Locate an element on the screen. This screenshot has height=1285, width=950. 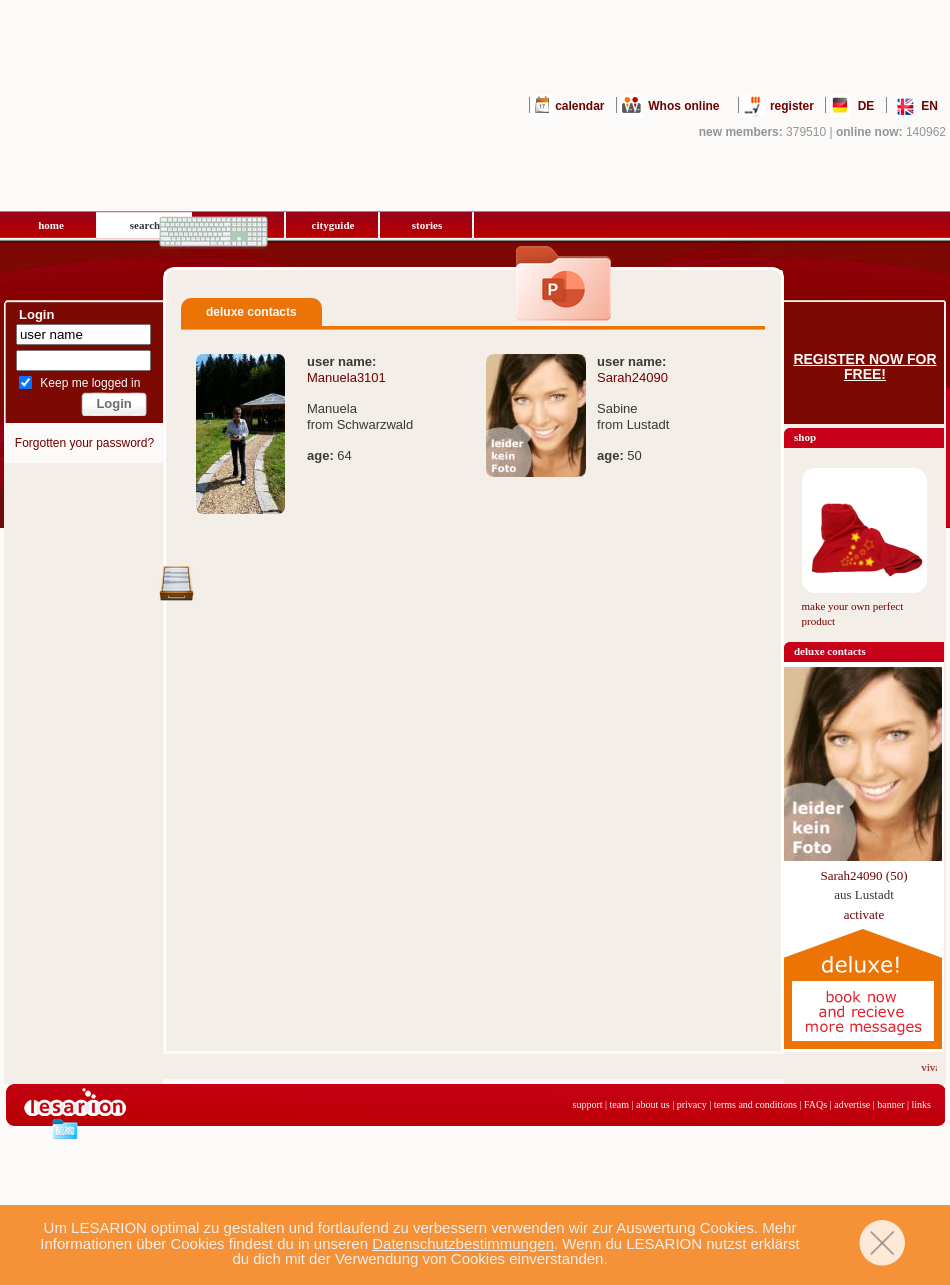
access all my files in finder is located at coordinates (176, 583).